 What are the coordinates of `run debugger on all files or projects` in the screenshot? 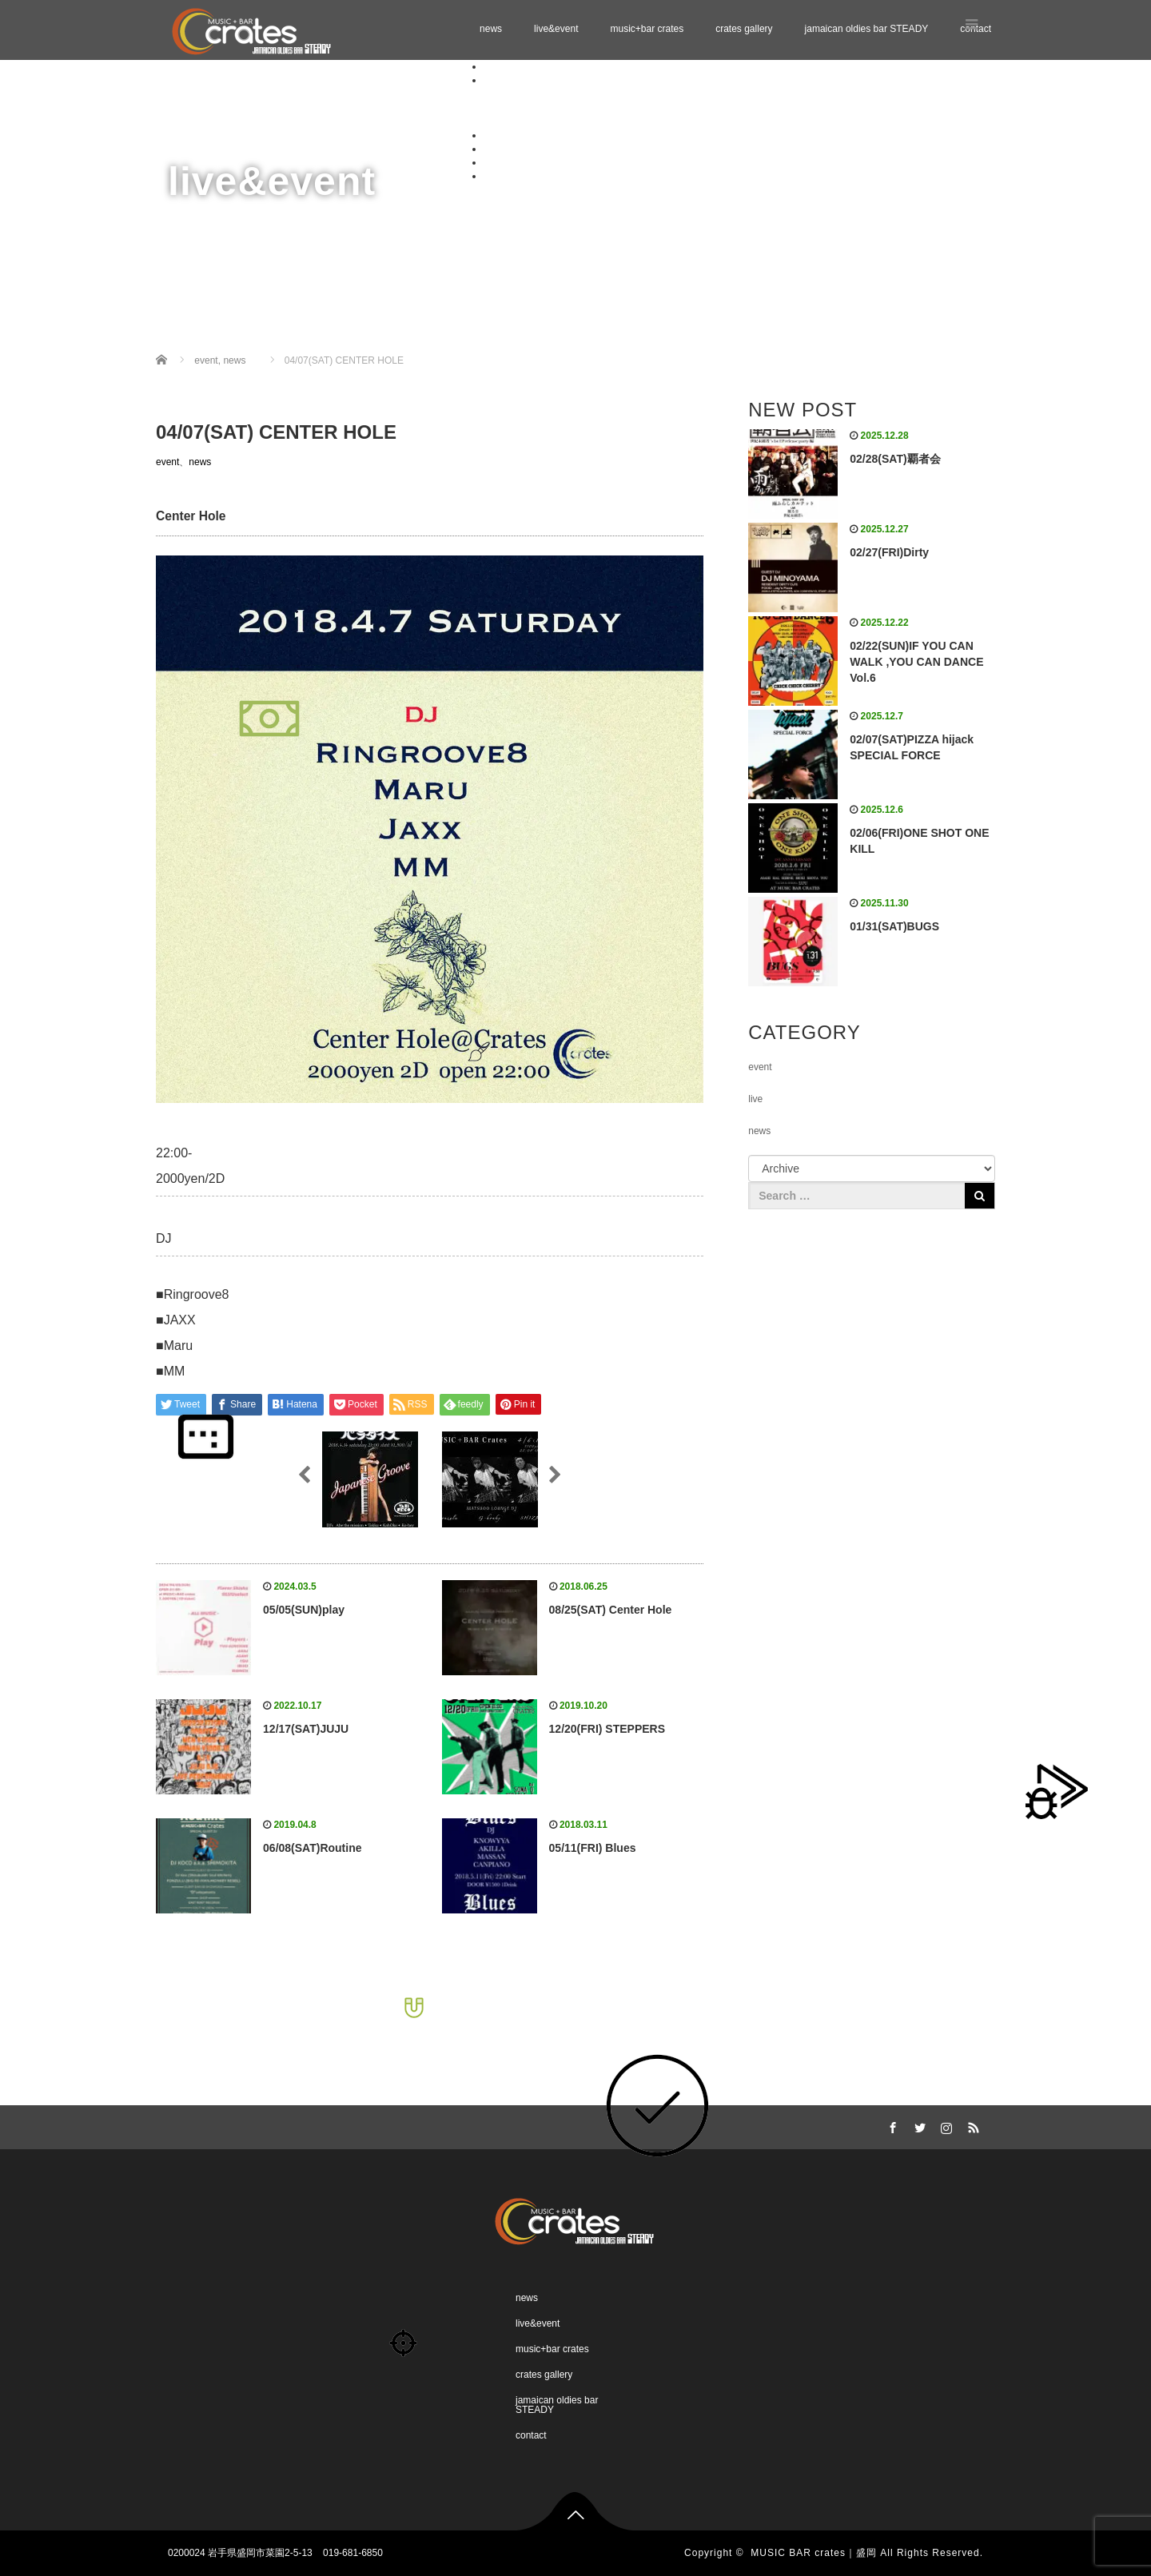 It's located at (1057, 1787).